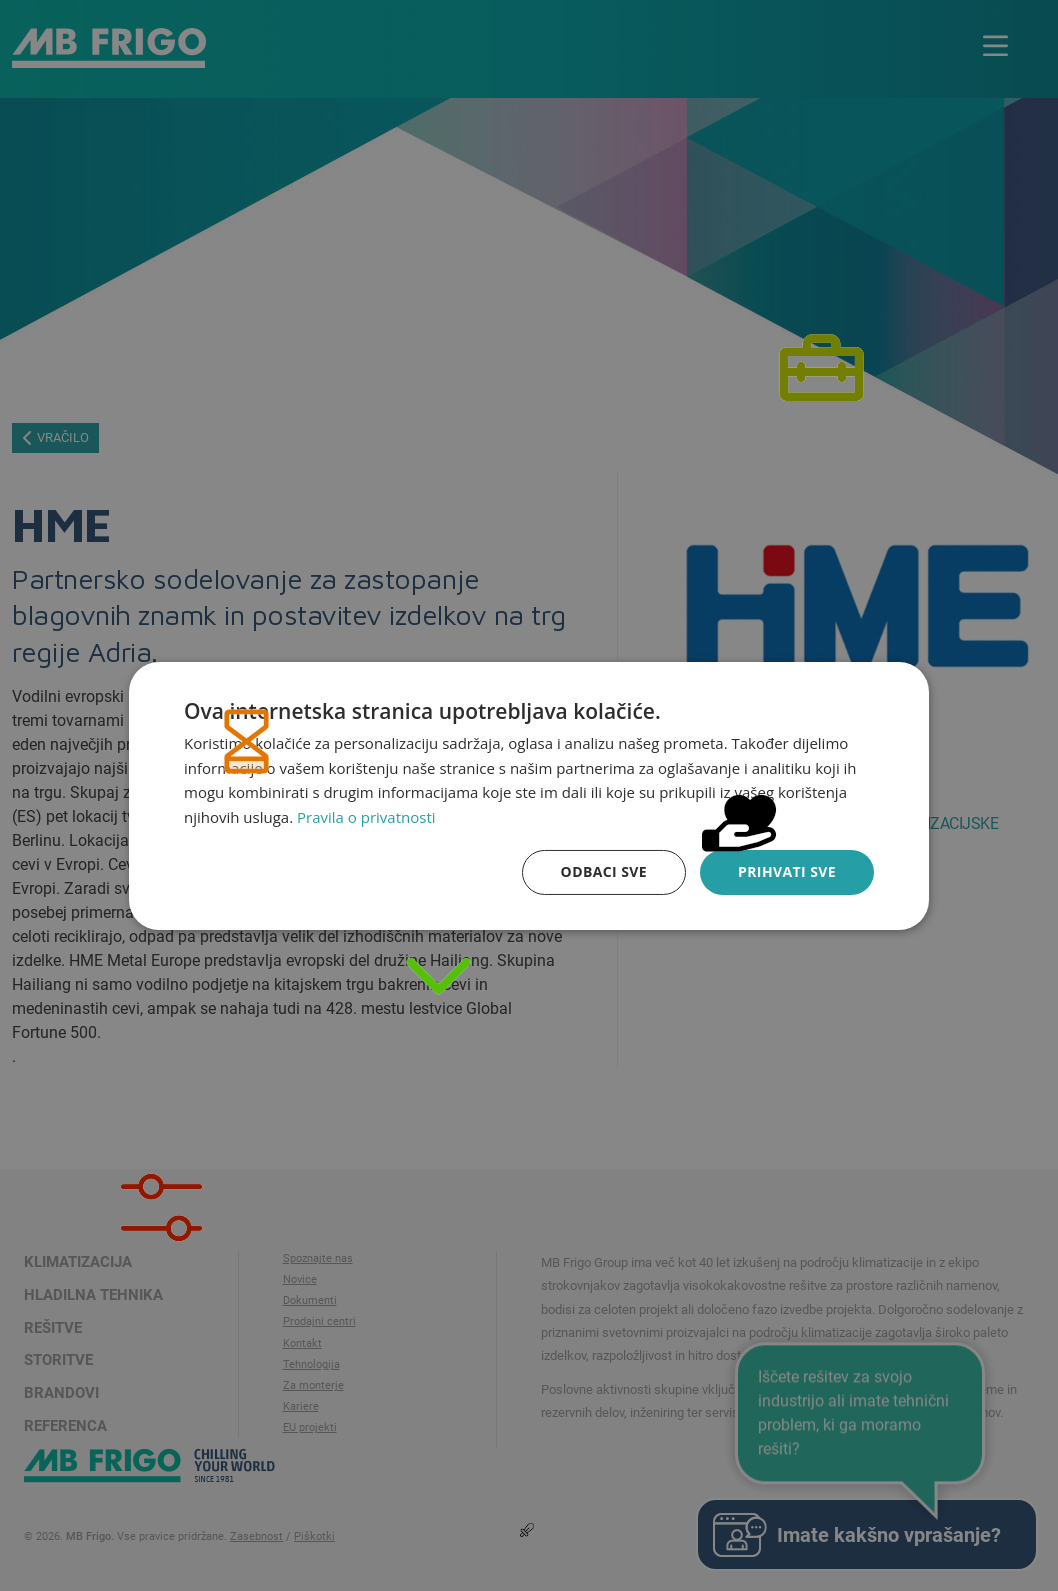  Describe the element at coordinates (821, 370) in the screenshot. I see `access tools and utilities` at that location.